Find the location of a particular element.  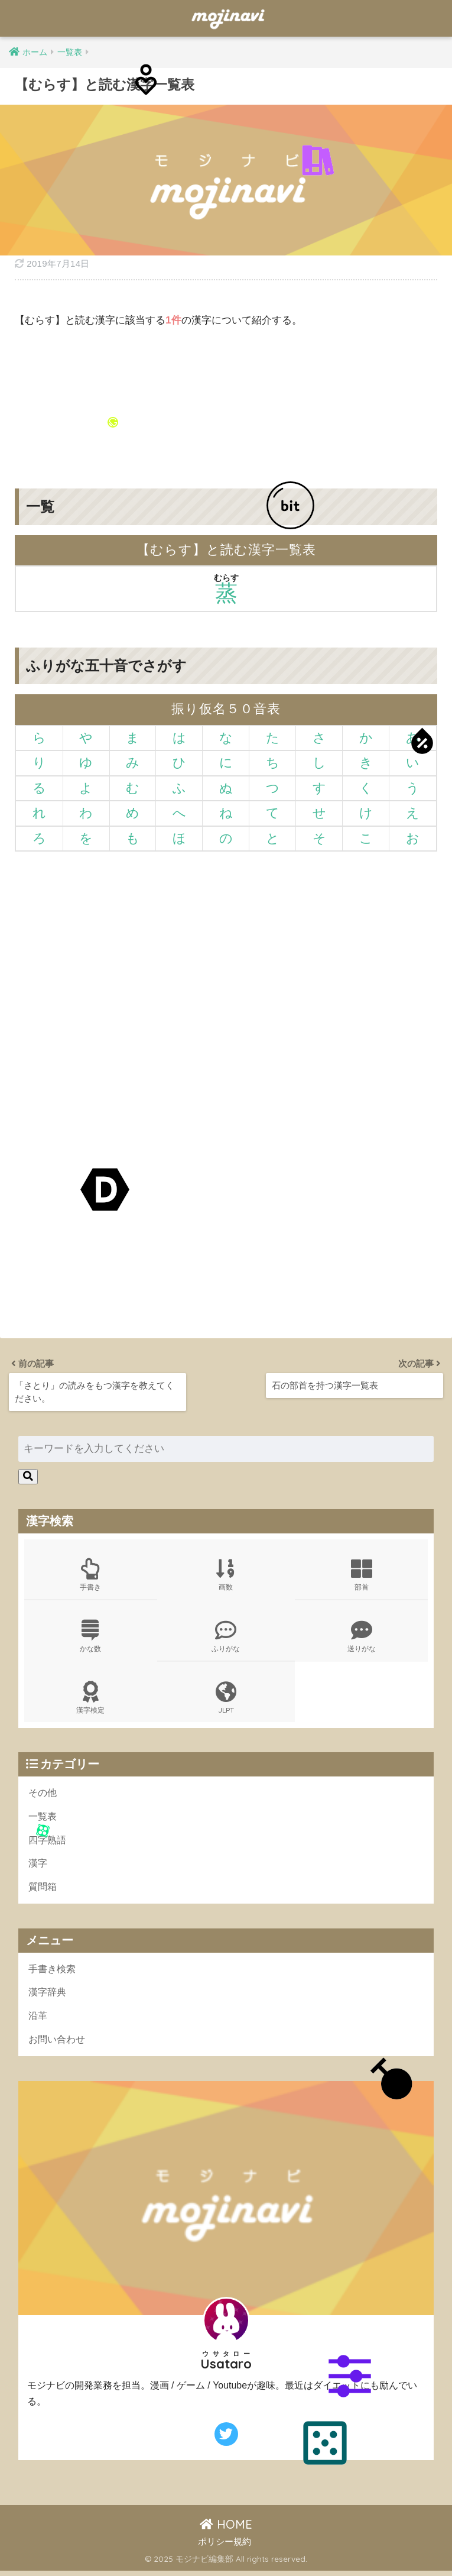

adjust audio or equalizer settings is located at coordinates (350, 2376).